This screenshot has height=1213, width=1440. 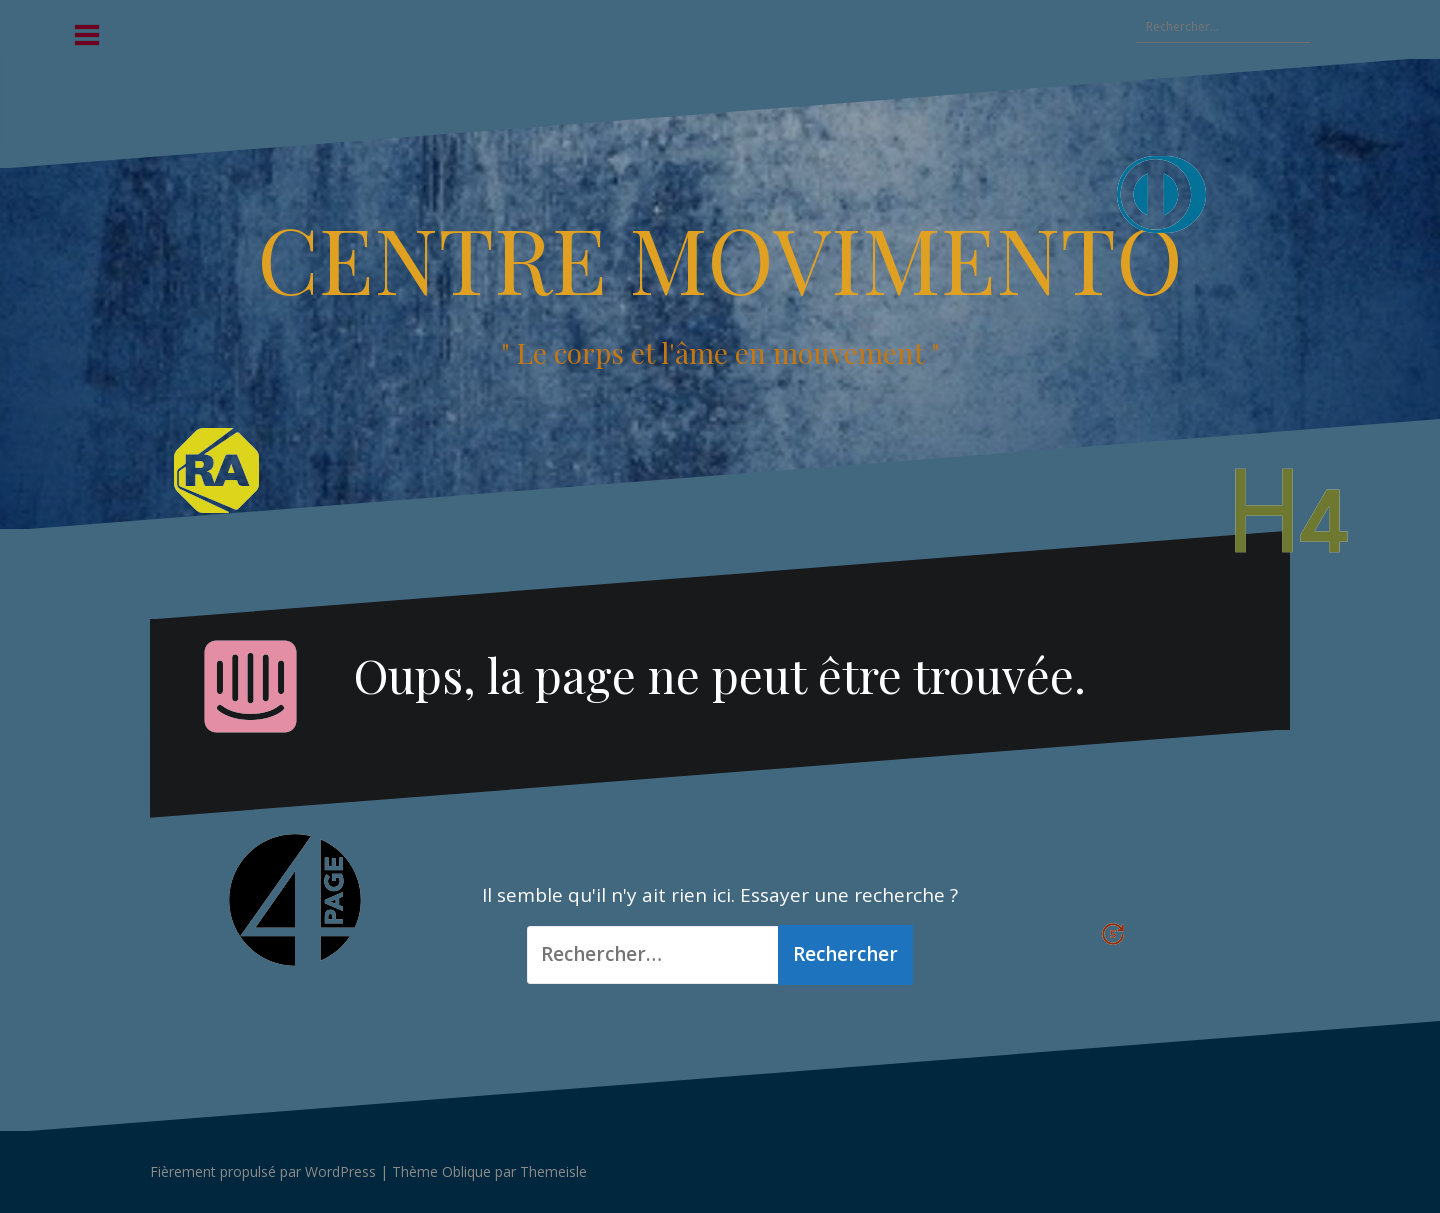 What do you see at coordinates (1113, 934) in the screenshot?
I see `skip forward 5 seconds in media playback` at bounding box center [1113, 934].